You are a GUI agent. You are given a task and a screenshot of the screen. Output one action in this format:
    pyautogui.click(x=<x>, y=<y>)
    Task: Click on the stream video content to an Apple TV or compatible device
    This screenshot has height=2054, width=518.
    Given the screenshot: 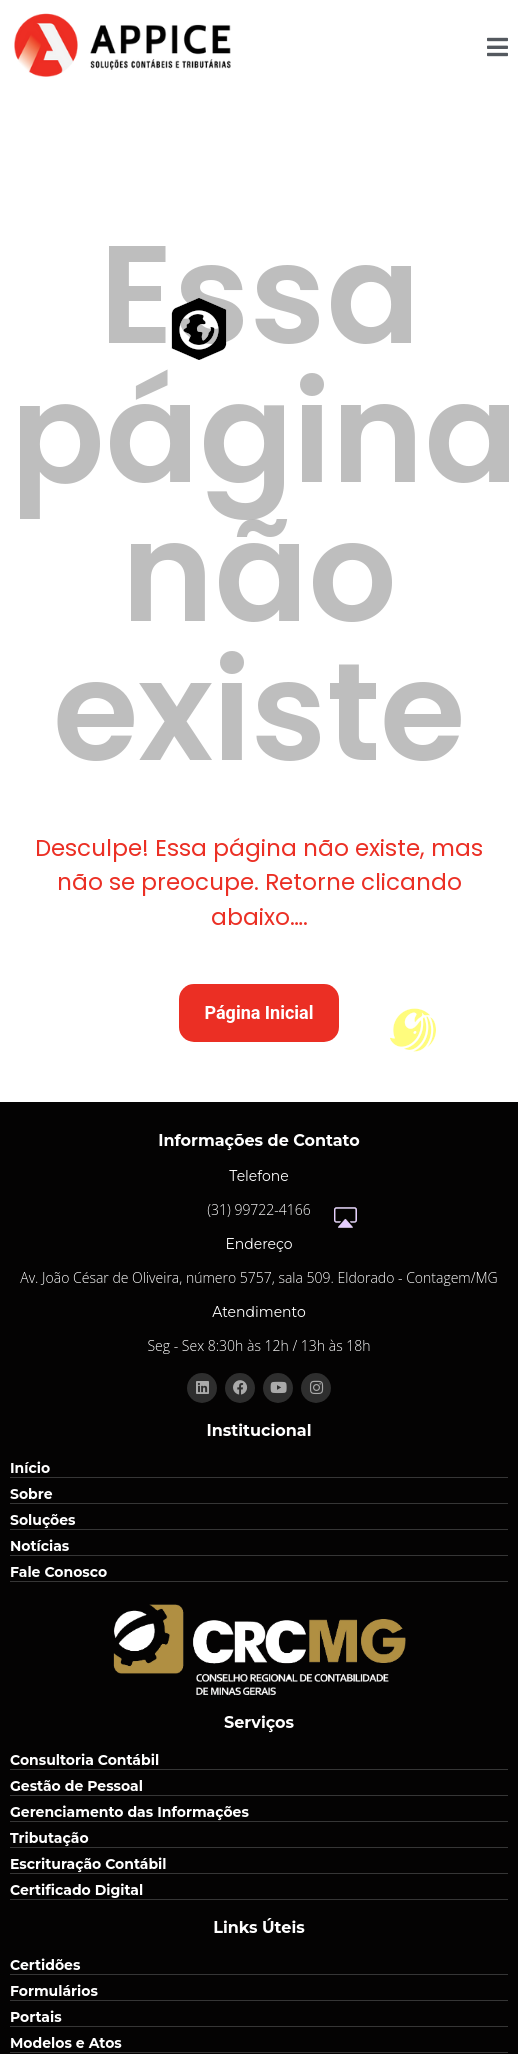 What is the action you would take?
    pyautogui.click(x=345, y=1217)
    